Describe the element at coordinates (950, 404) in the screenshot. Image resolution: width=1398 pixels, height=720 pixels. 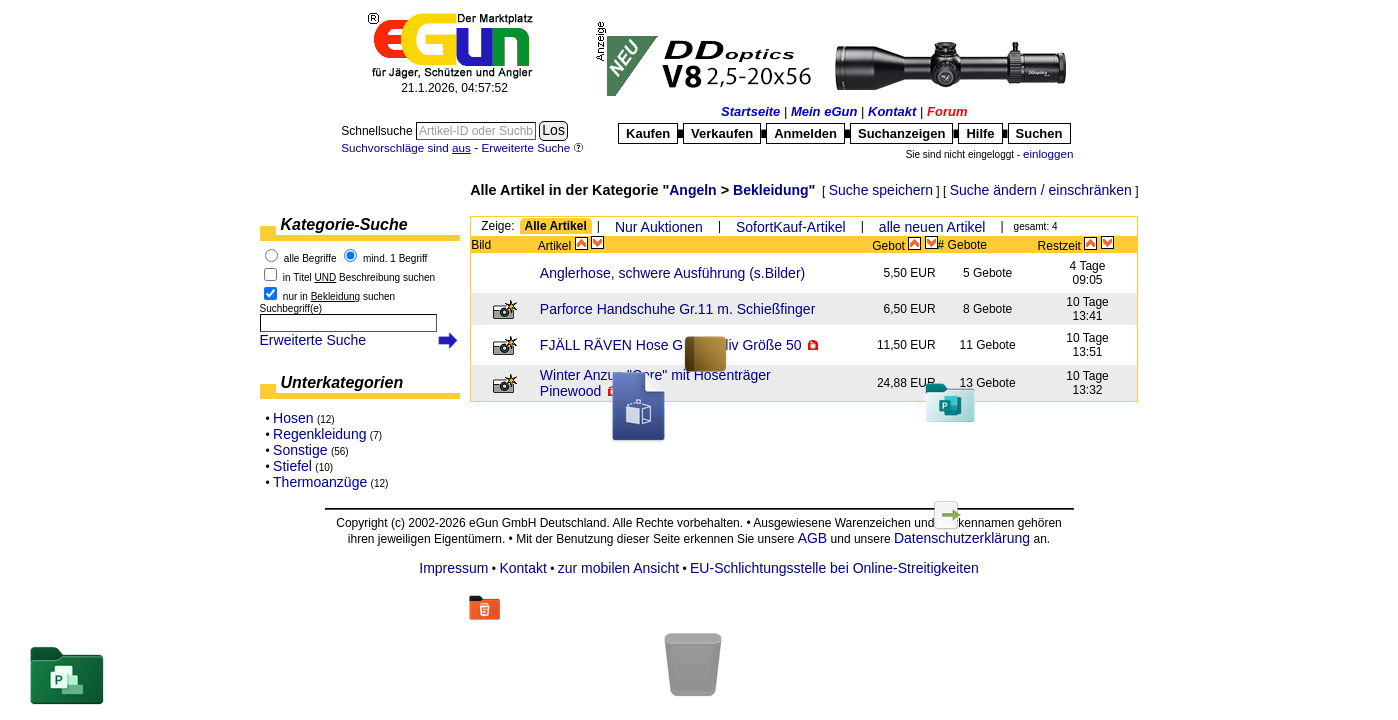
I see `open folder containing microsoft publisher files` at that location.